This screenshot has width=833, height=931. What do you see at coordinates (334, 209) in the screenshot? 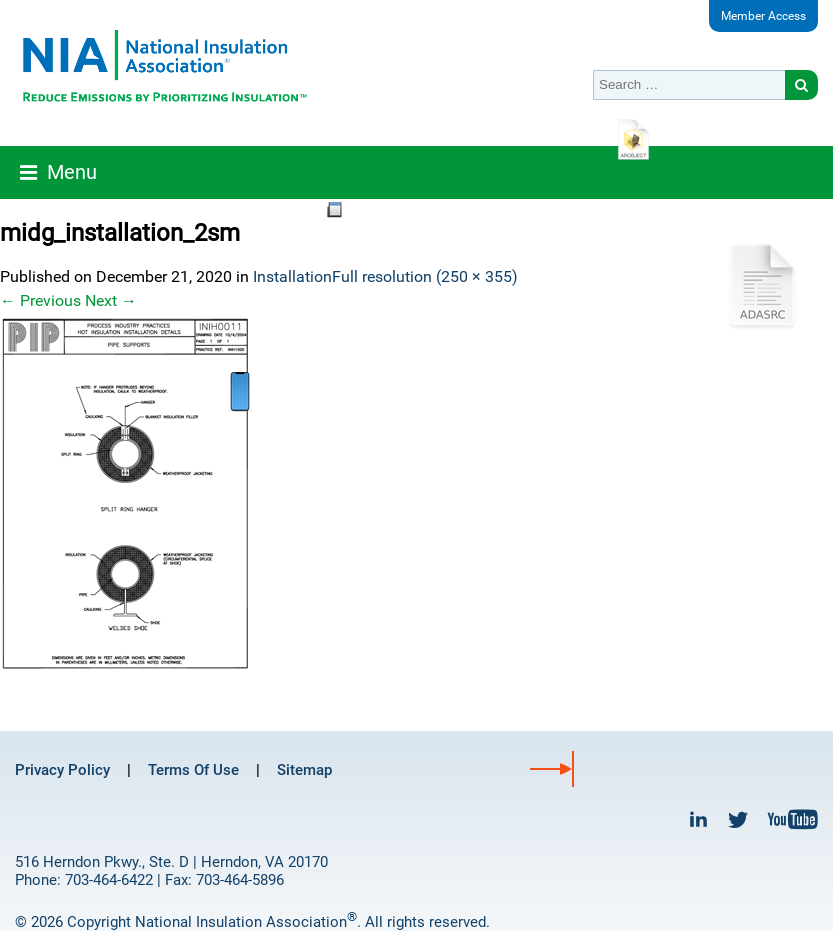
I see `access miniSD card storage` at bounding box center [334, 209].